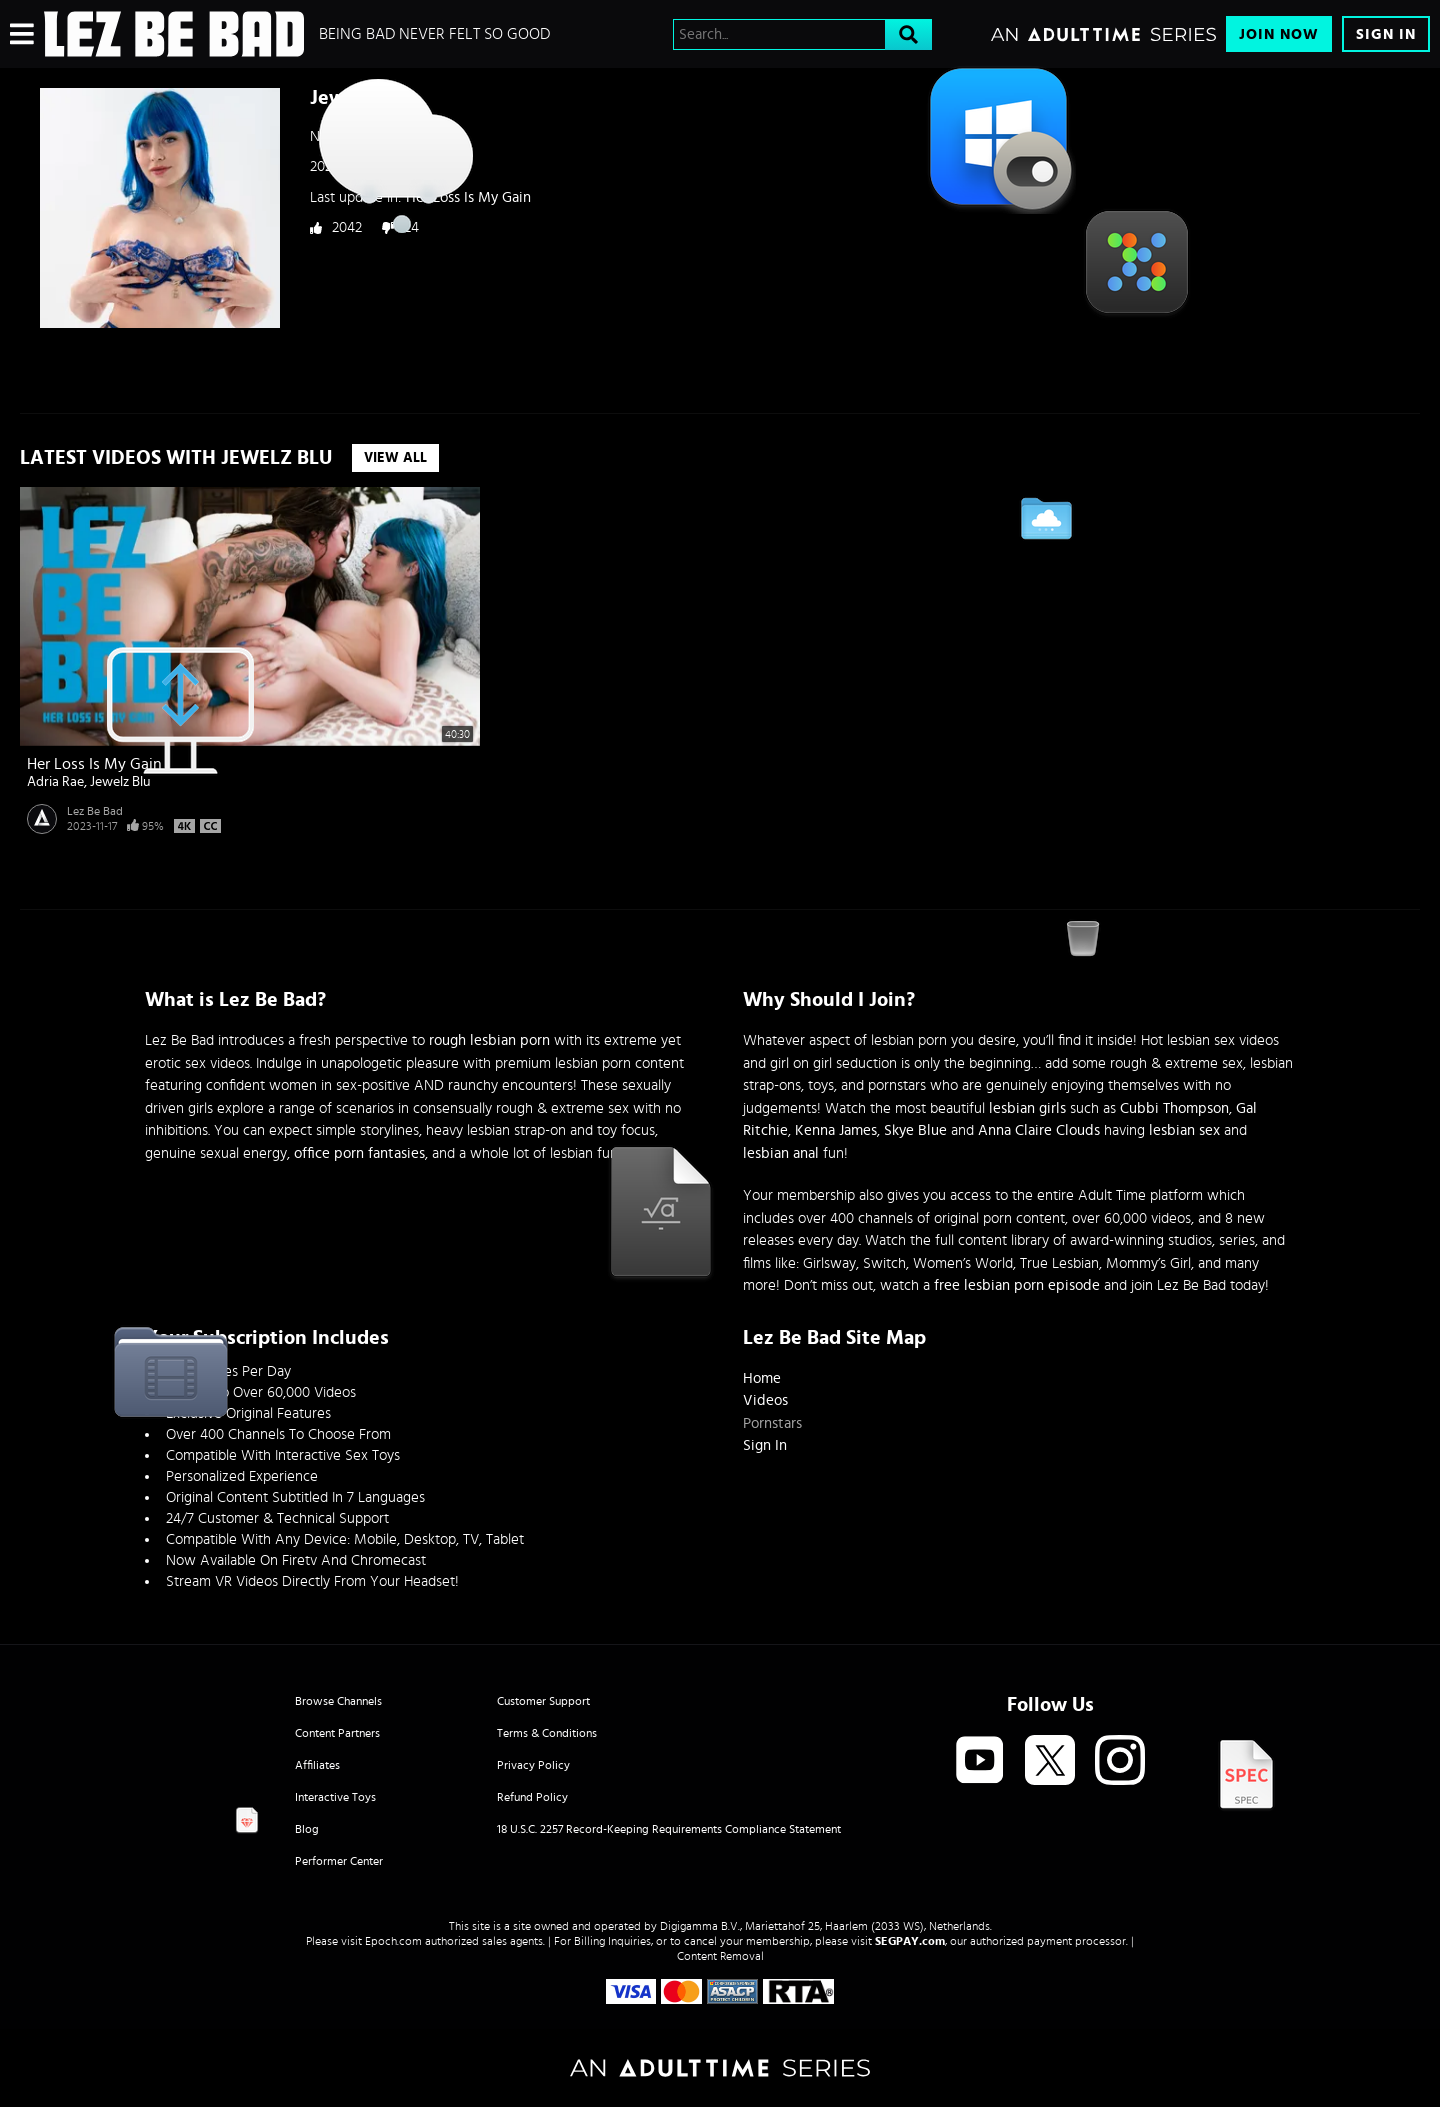 Image resolution: width=1440 pixels, height=2107 pixels. Describe the element at coordinates (180, 710) in the screenshot. I see `rotate or flip display orientation` at that location.